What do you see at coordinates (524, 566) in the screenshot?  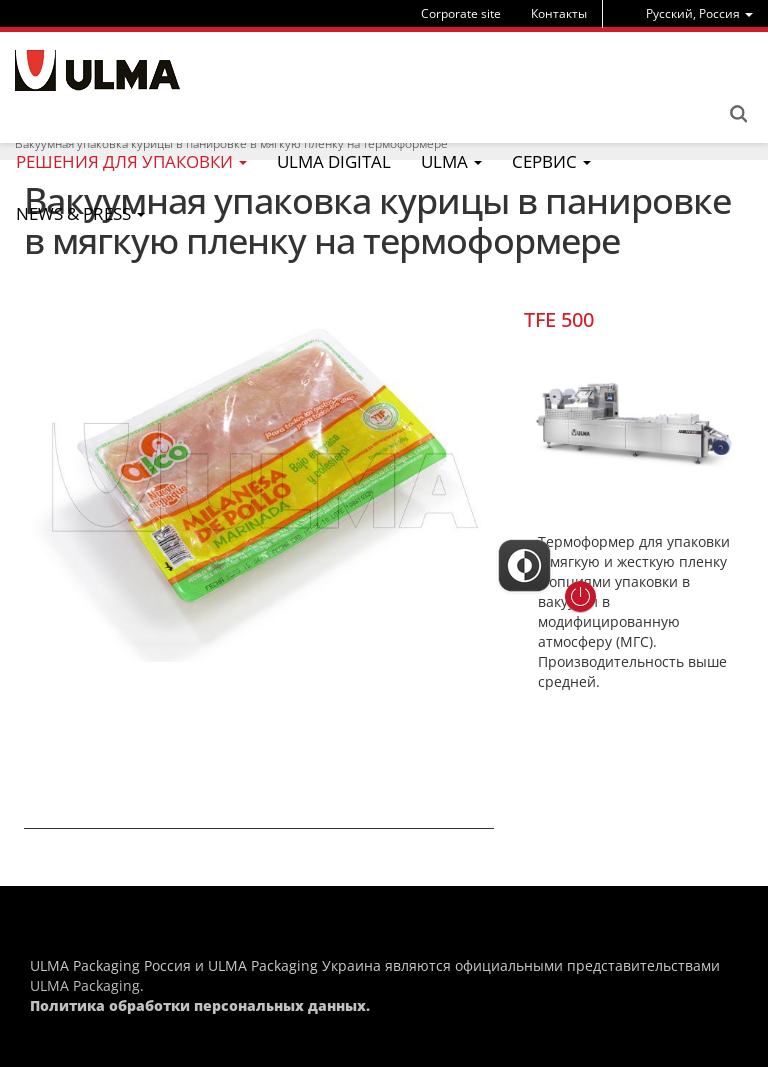 I see `access plasma desktop theme settings` at bounding box center [524, 566].